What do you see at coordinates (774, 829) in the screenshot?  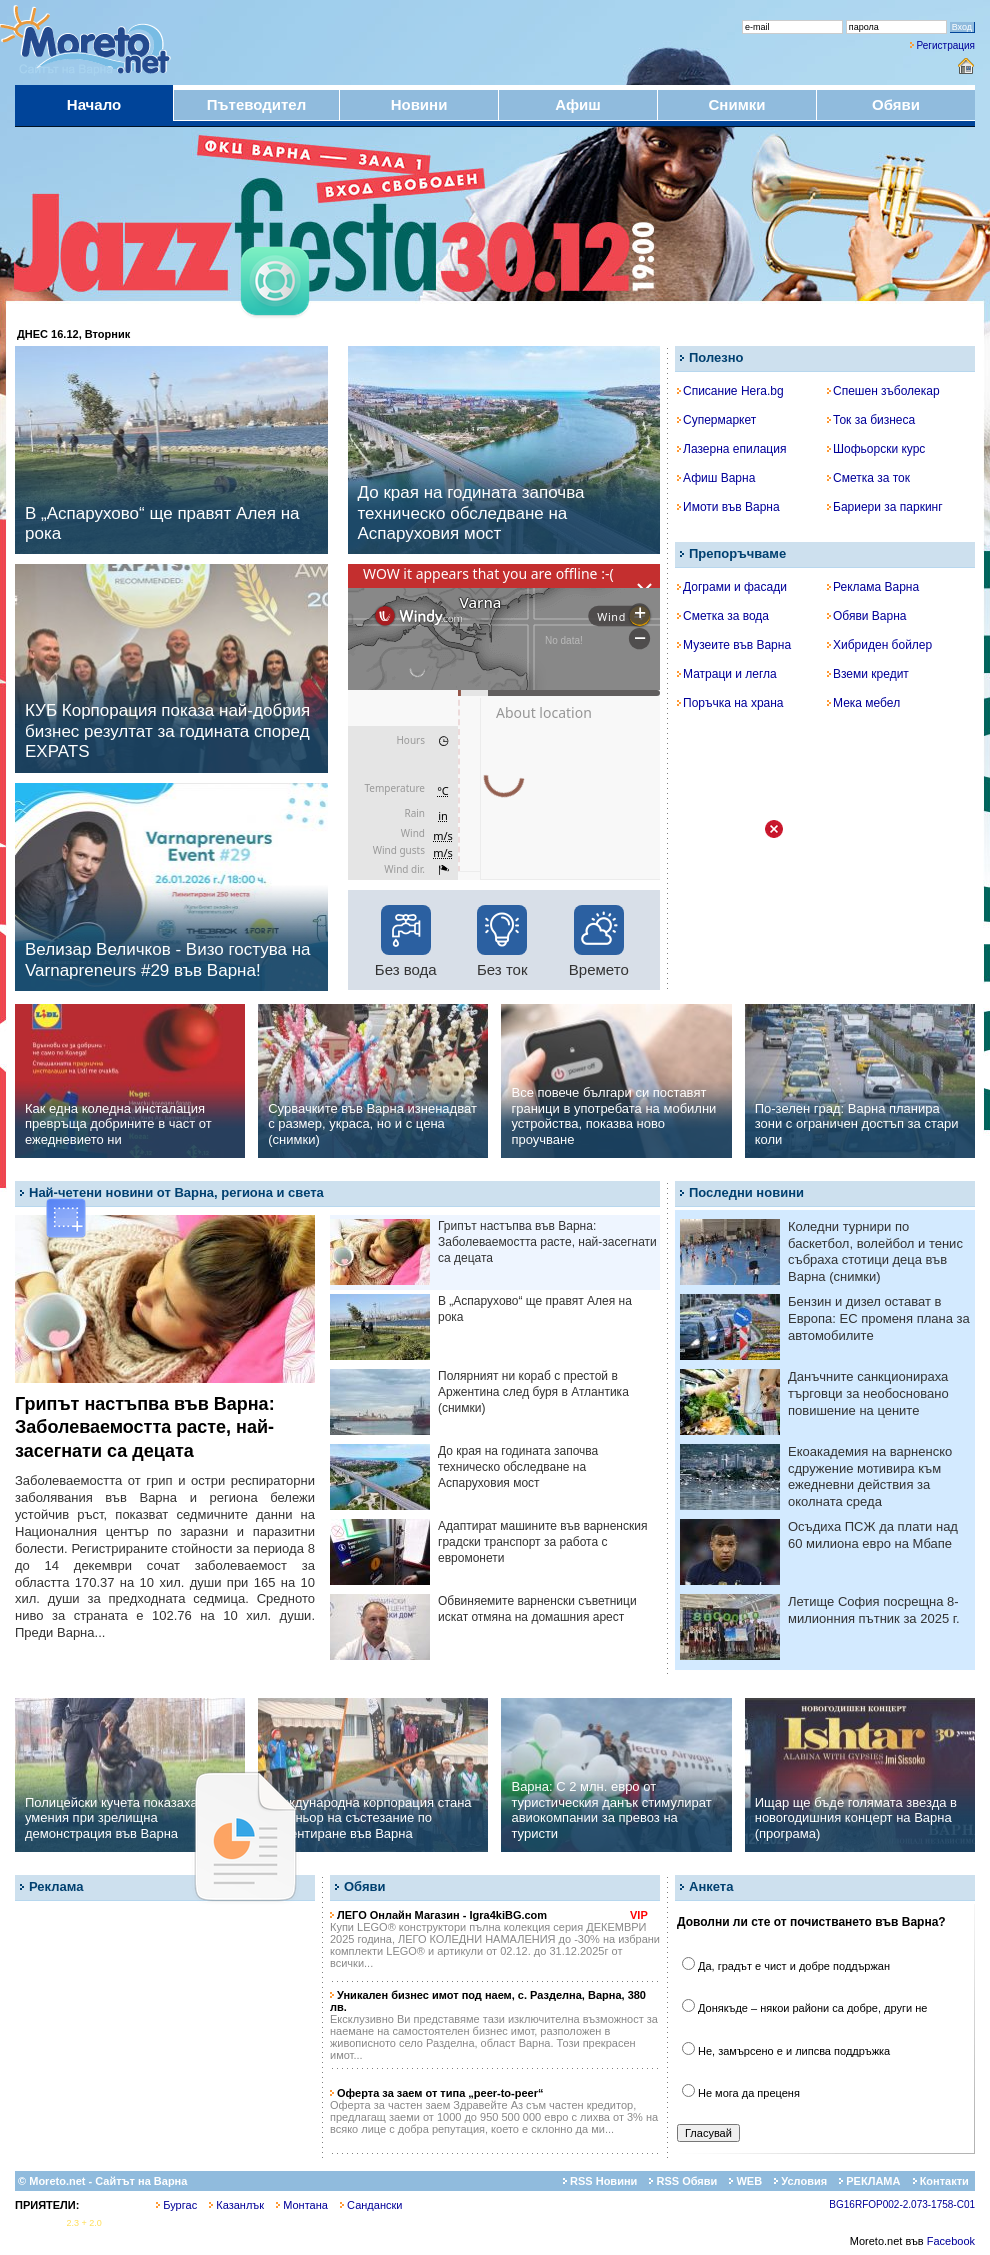 I see `close the current dialog or modal` at bounding box center [774, 829].